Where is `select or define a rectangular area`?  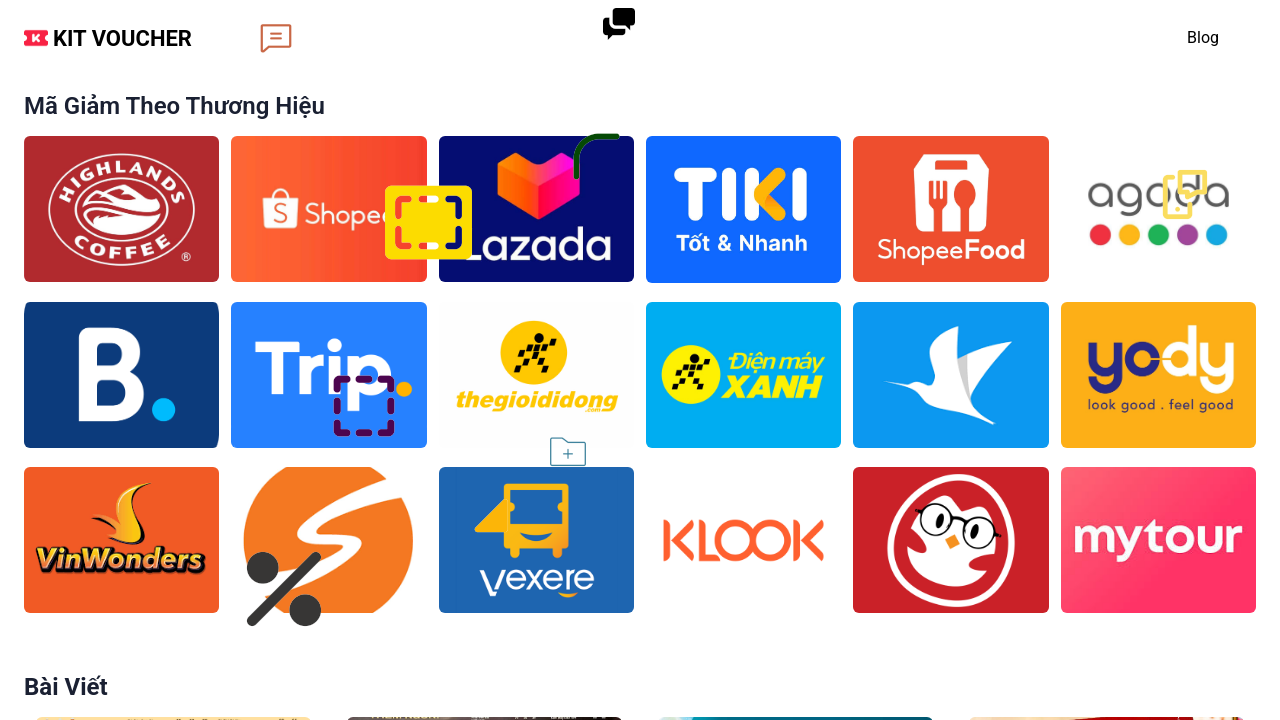 select or define a rectangular area is located at coordinates (428, 222).